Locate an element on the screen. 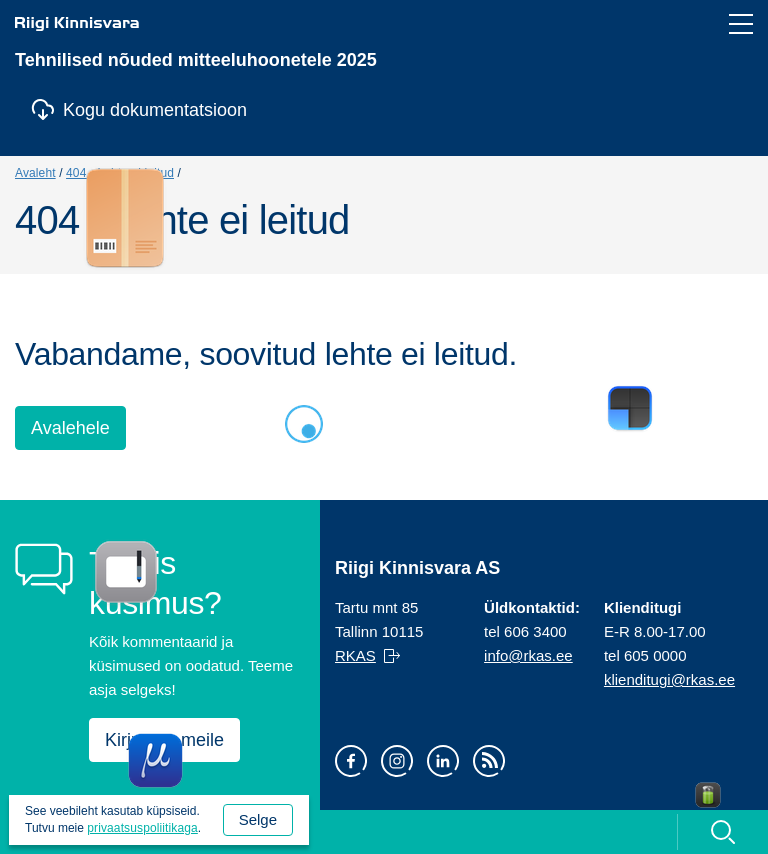  new message notification in quassel irc client is located at coordinates (304, 424).